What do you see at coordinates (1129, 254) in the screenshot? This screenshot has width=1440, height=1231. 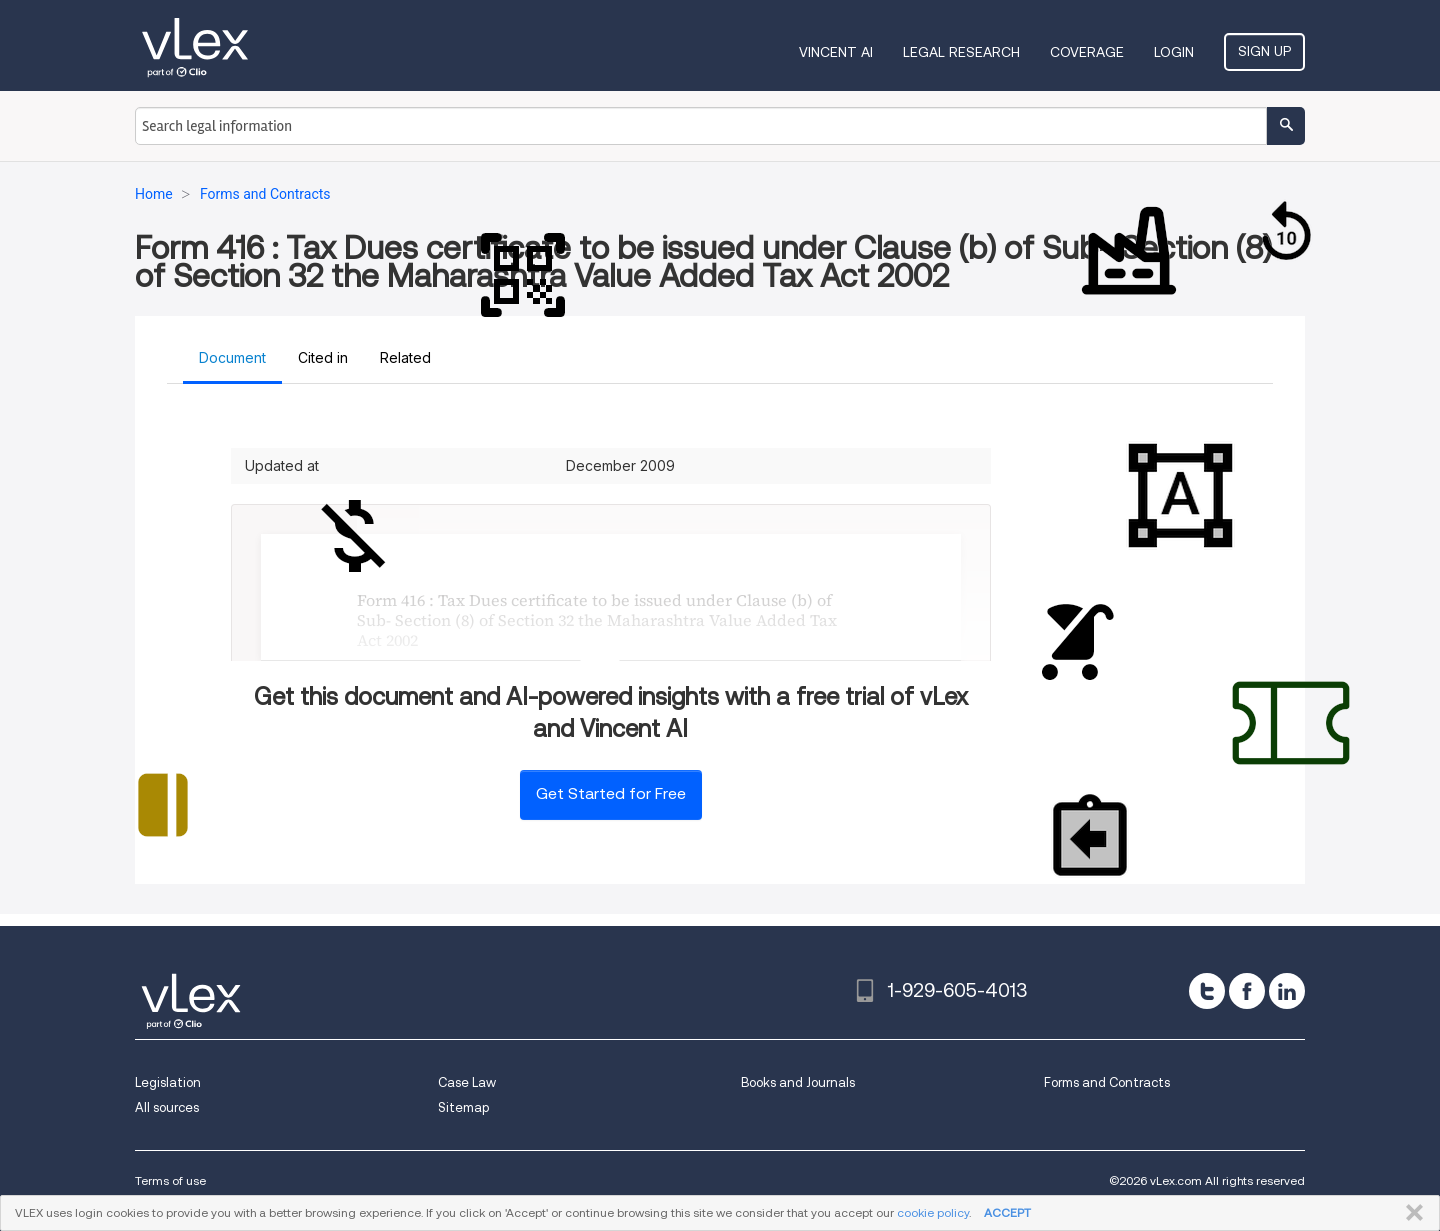 I see `view manufacturing or production settings` at bounding box center [1129, 254].